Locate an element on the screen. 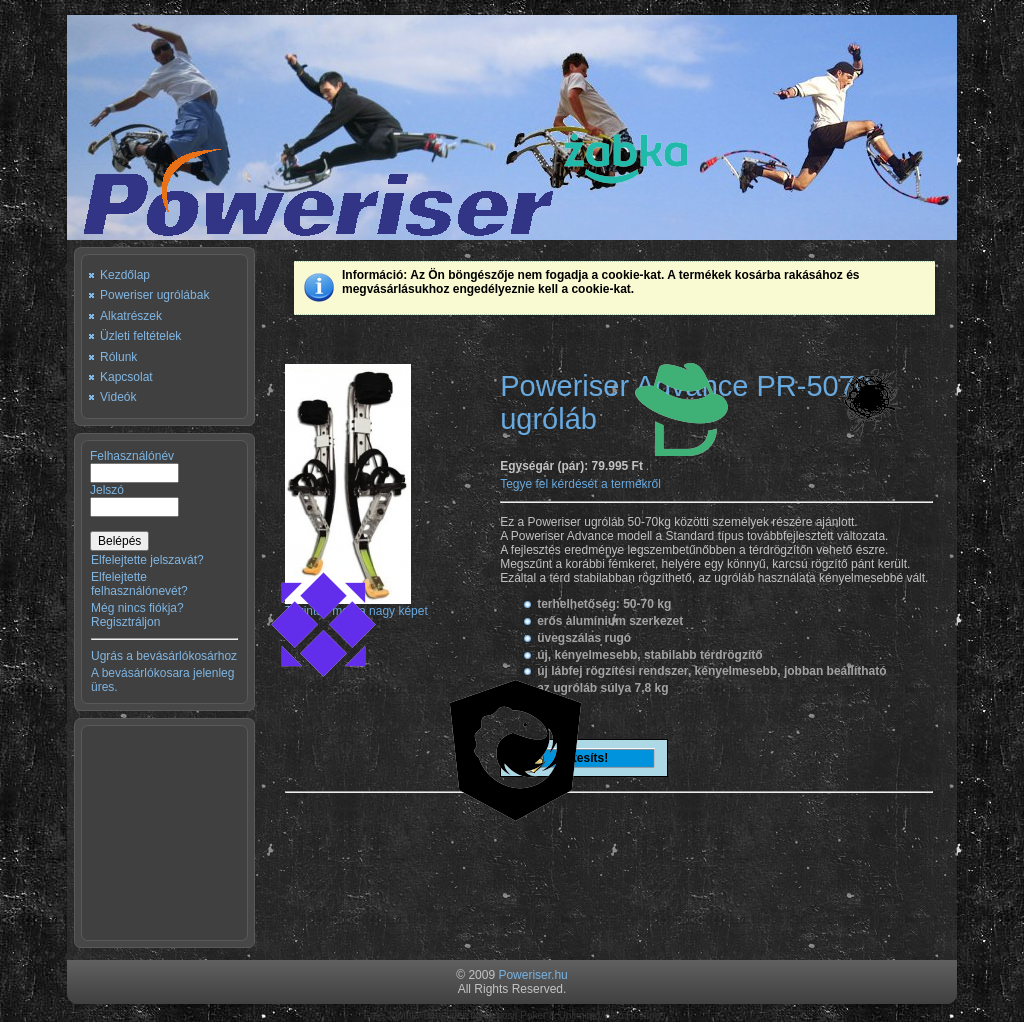  centos linux operating system logo is located at coordinates (323, 624).